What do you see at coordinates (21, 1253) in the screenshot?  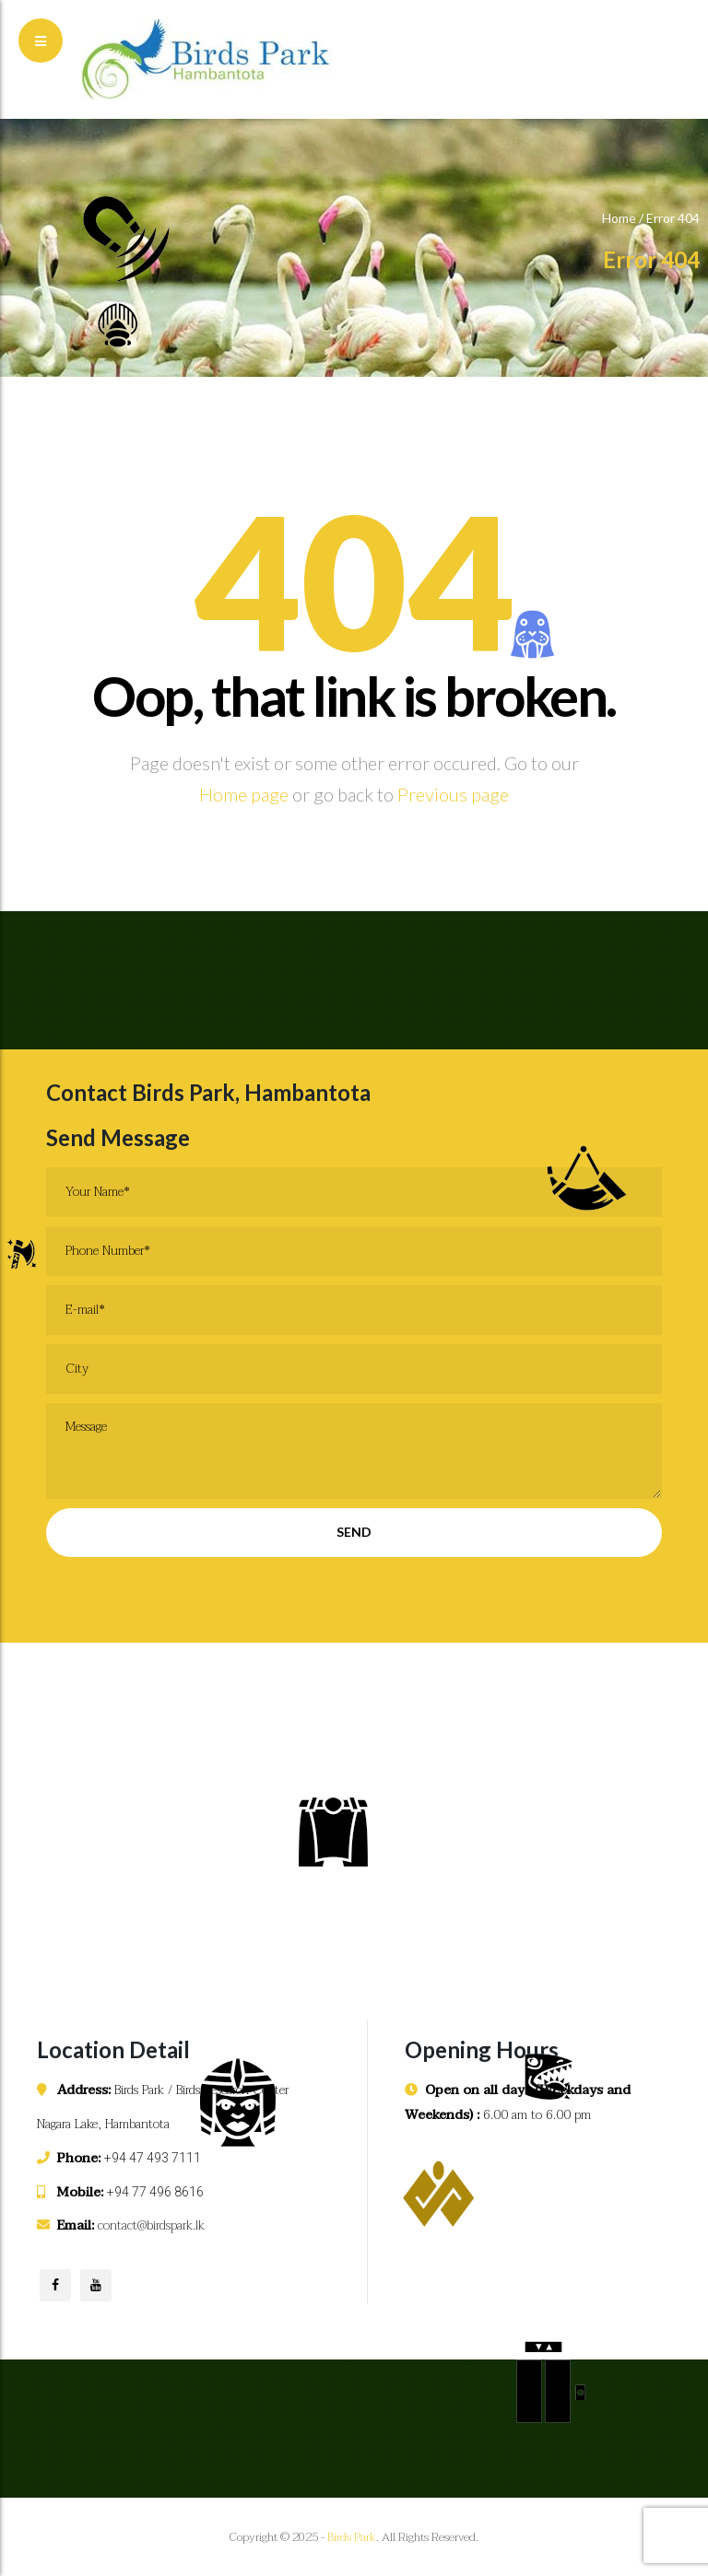 I see `equip a magic or enchanted axe weapon` at bounding box center [21, 1253].